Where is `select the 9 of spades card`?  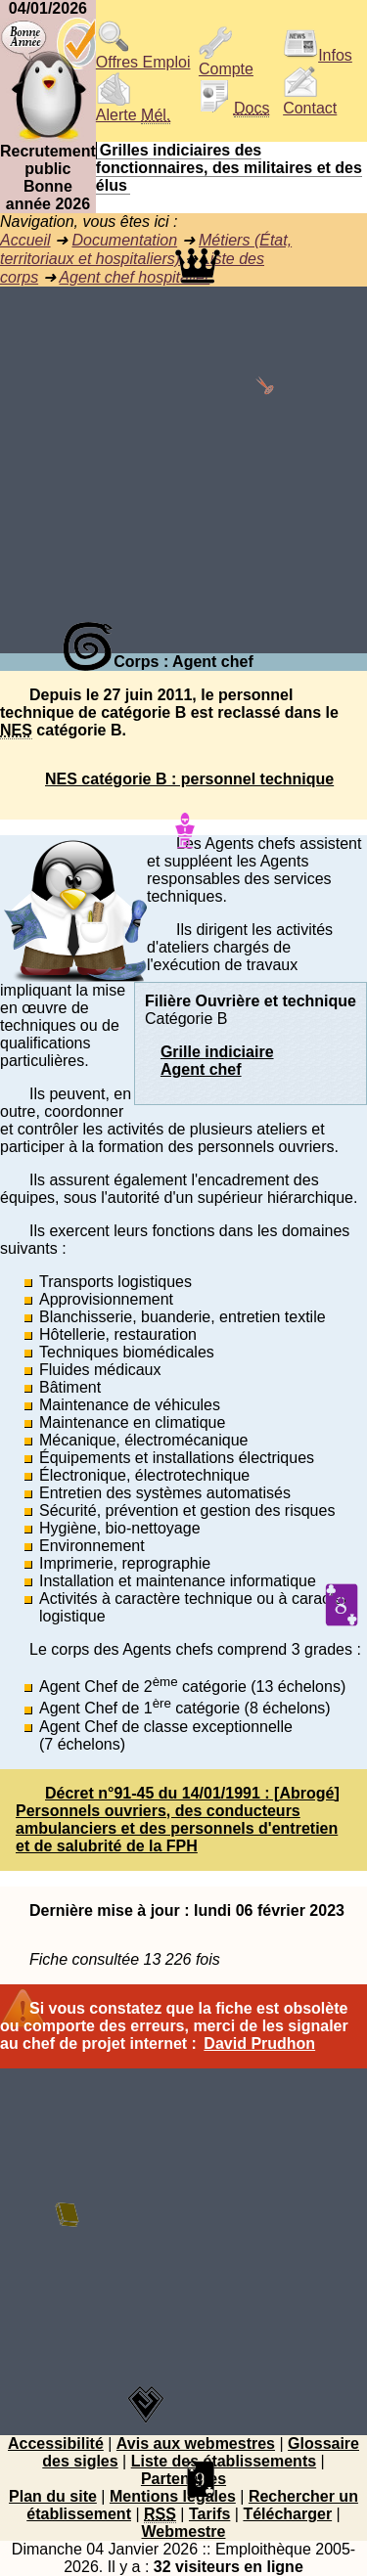
select the 9 of spades card is located at coordinates (201, 2479).